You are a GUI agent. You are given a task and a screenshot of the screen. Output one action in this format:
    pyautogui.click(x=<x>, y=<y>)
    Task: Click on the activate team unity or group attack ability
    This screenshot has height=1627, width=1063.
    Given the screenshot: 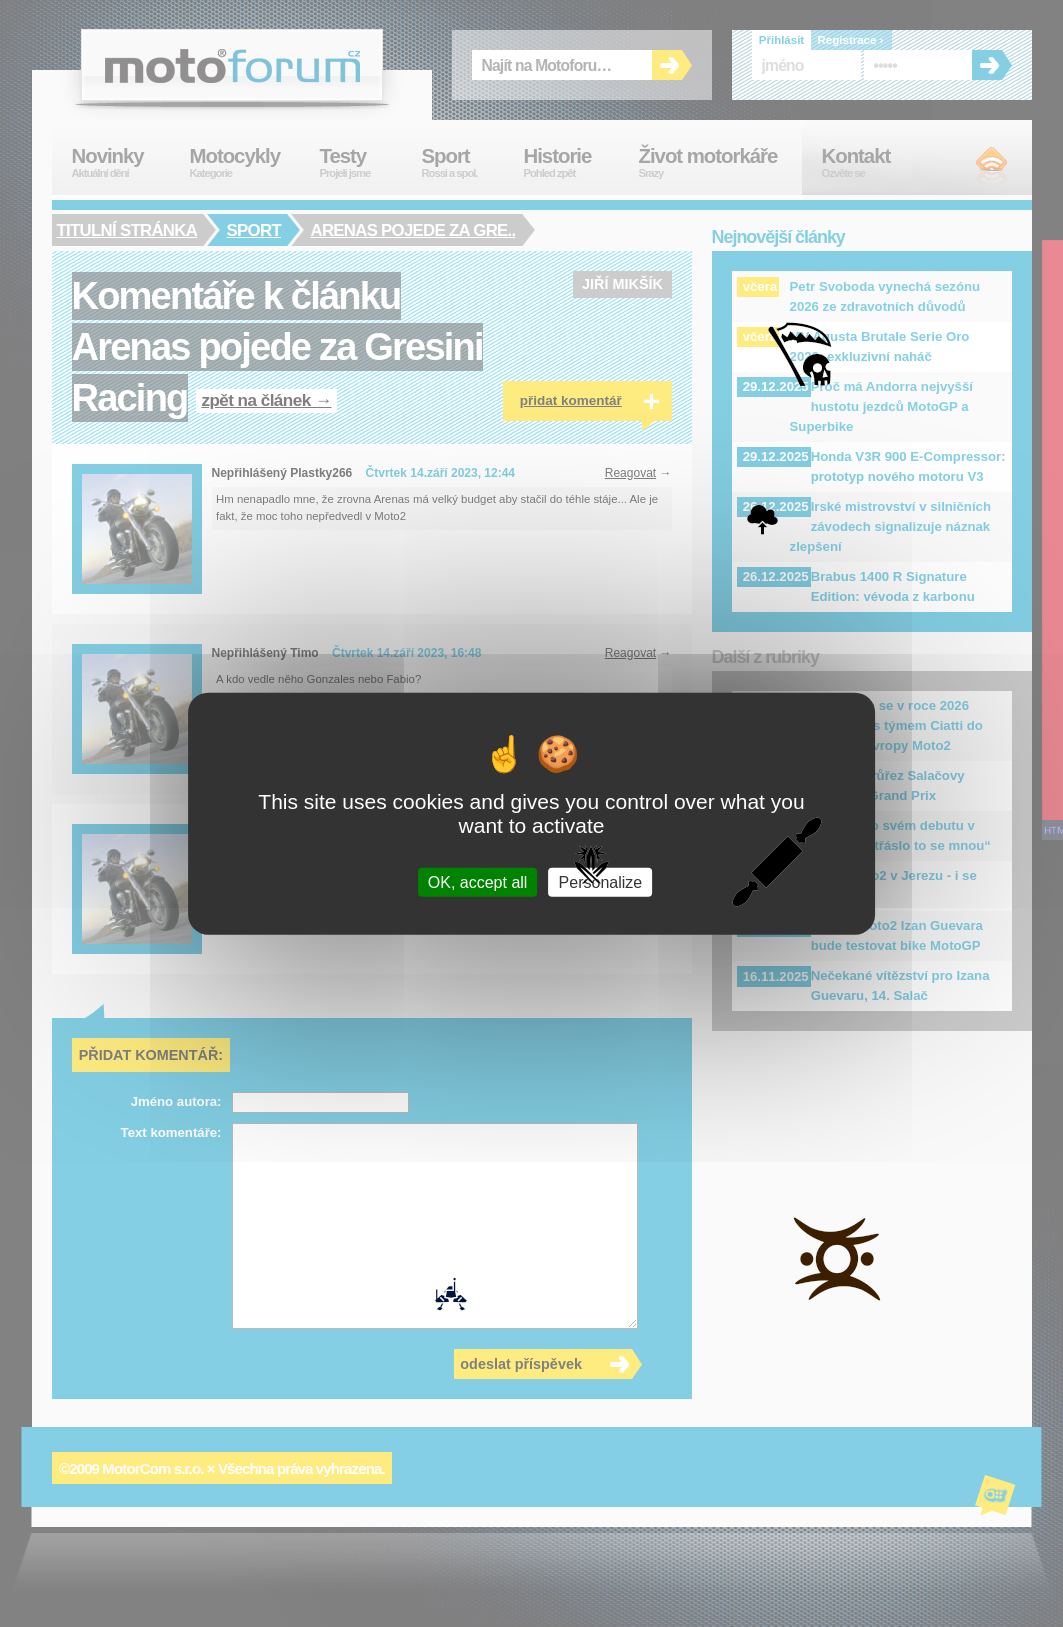 What is the action you would take?
    pyautogui.click(x=591, y=864)
    